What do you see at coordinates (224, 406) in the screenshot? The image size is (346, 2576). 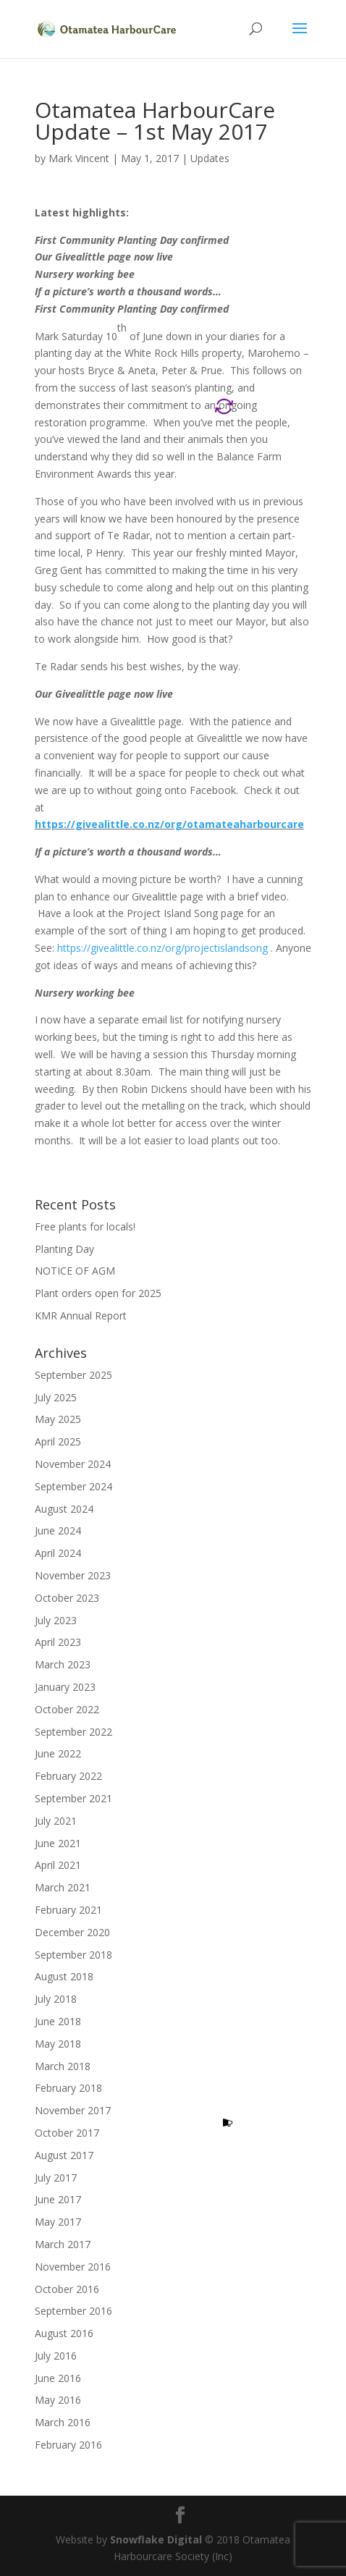 I see `sync data across devices` at bounding box center [224, 406].